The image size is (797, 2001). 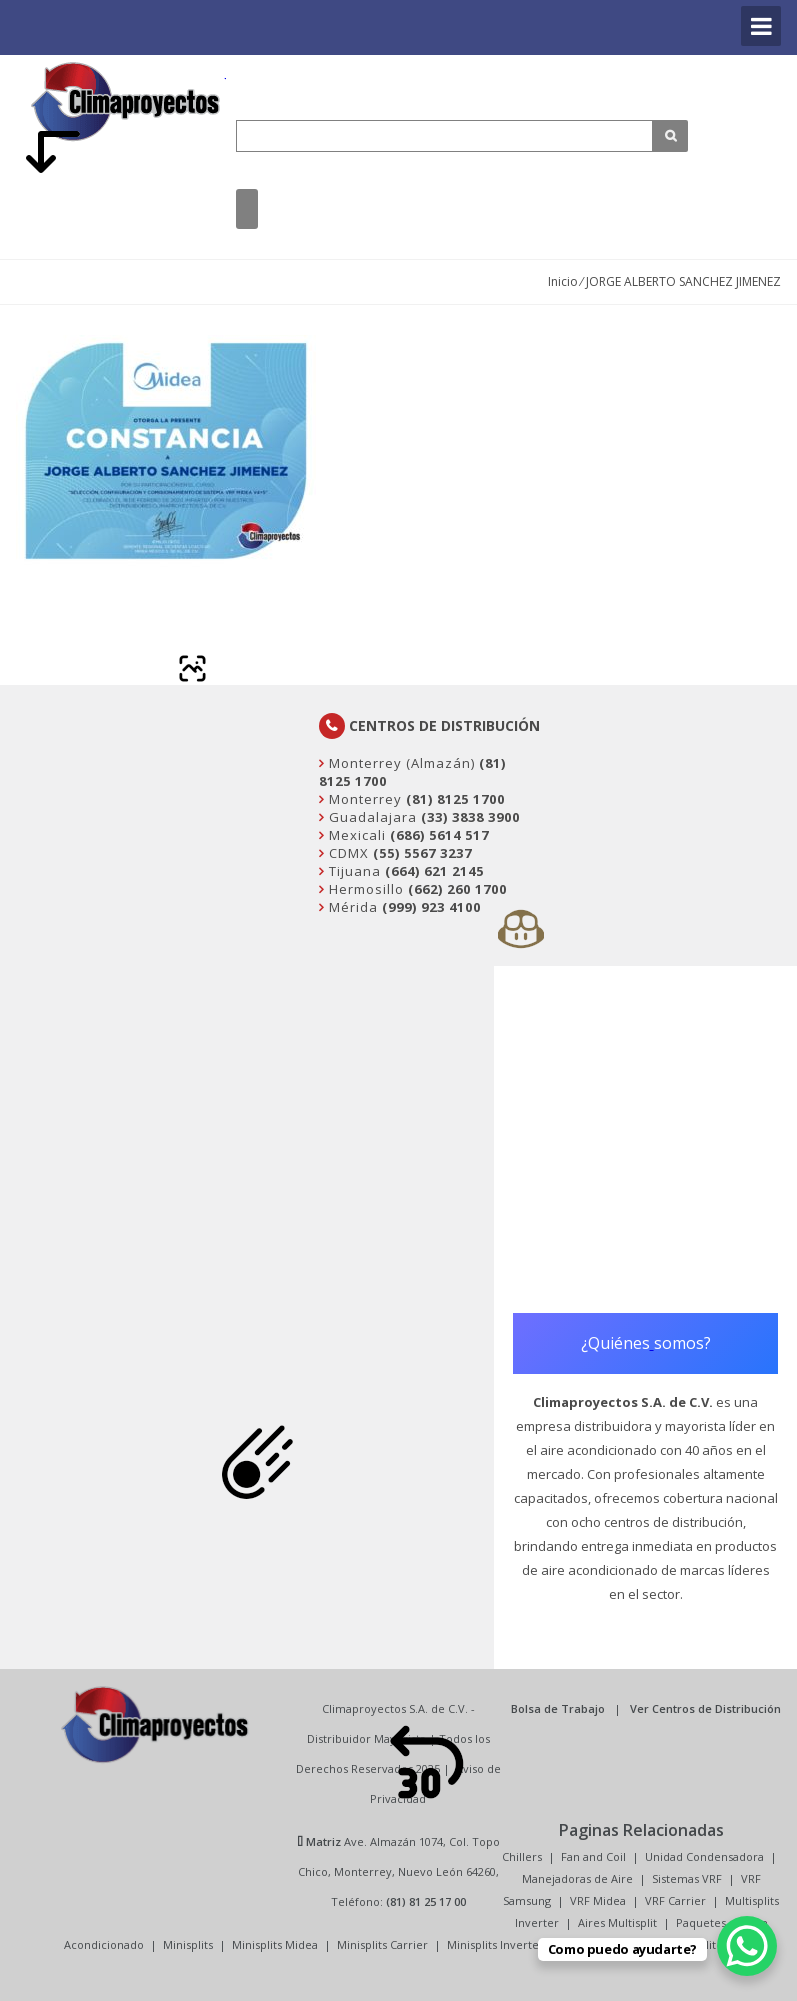 What do you see at coordinates (425, 1764) in the screenshot?
I see `skip back 30 seconds` at bounding box center [425, 1764].